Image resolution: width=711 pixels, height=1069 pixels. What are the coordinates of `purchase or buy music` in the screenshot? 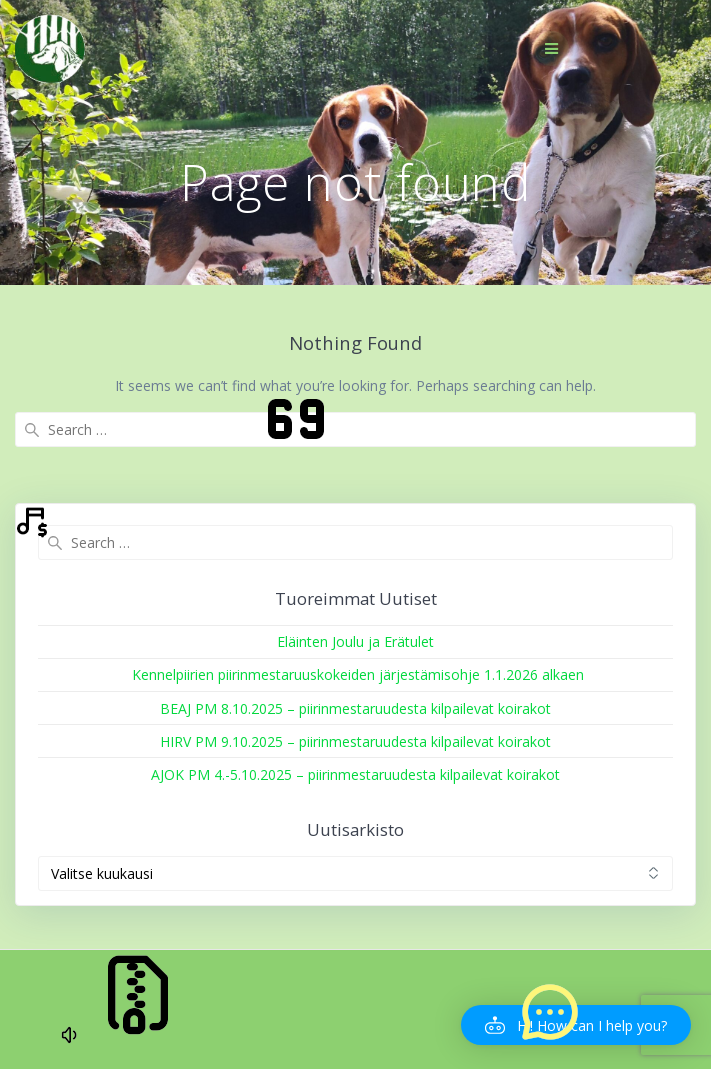 It's located at (32, 521).